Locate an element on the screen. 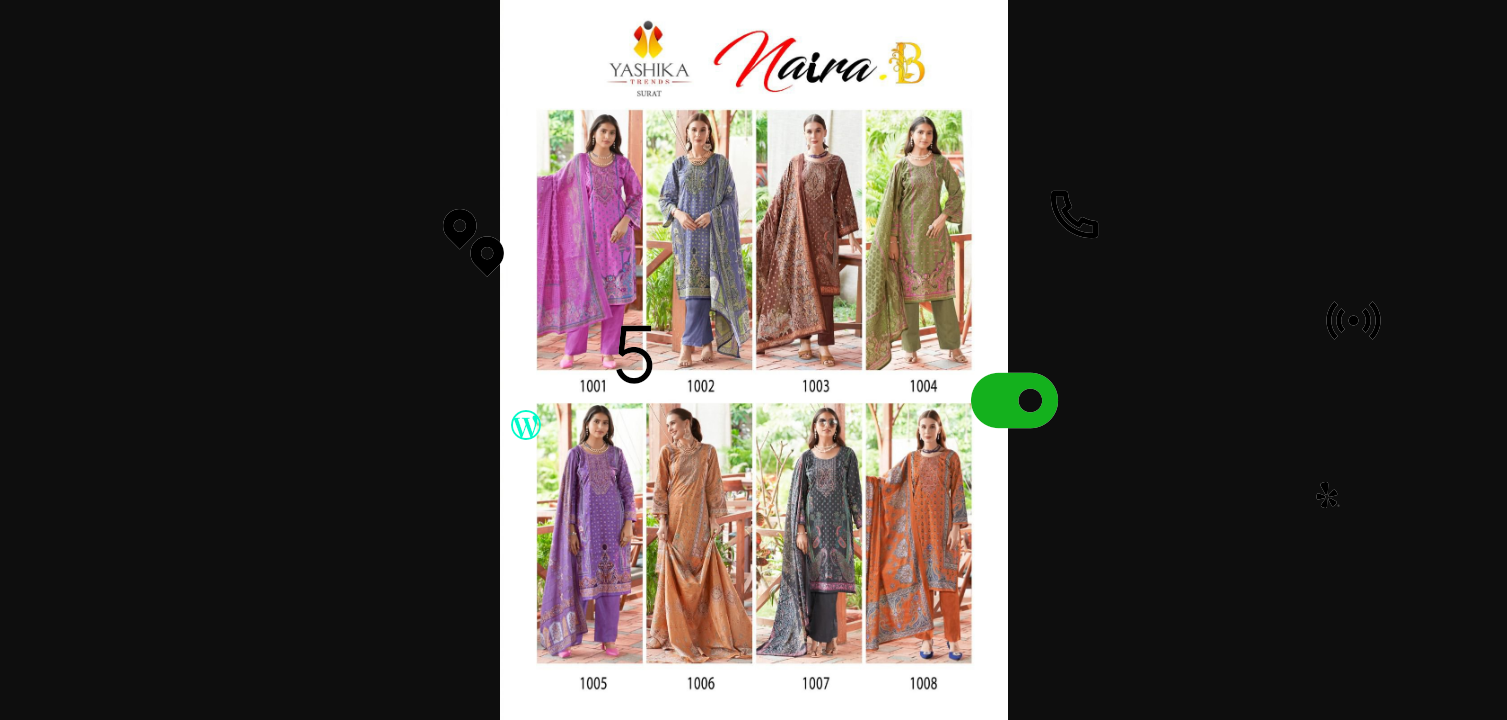 The width and height of the screenshot is (1507, 720). indicates rfid or nfc functionality is located at coordinates (1353, 320).